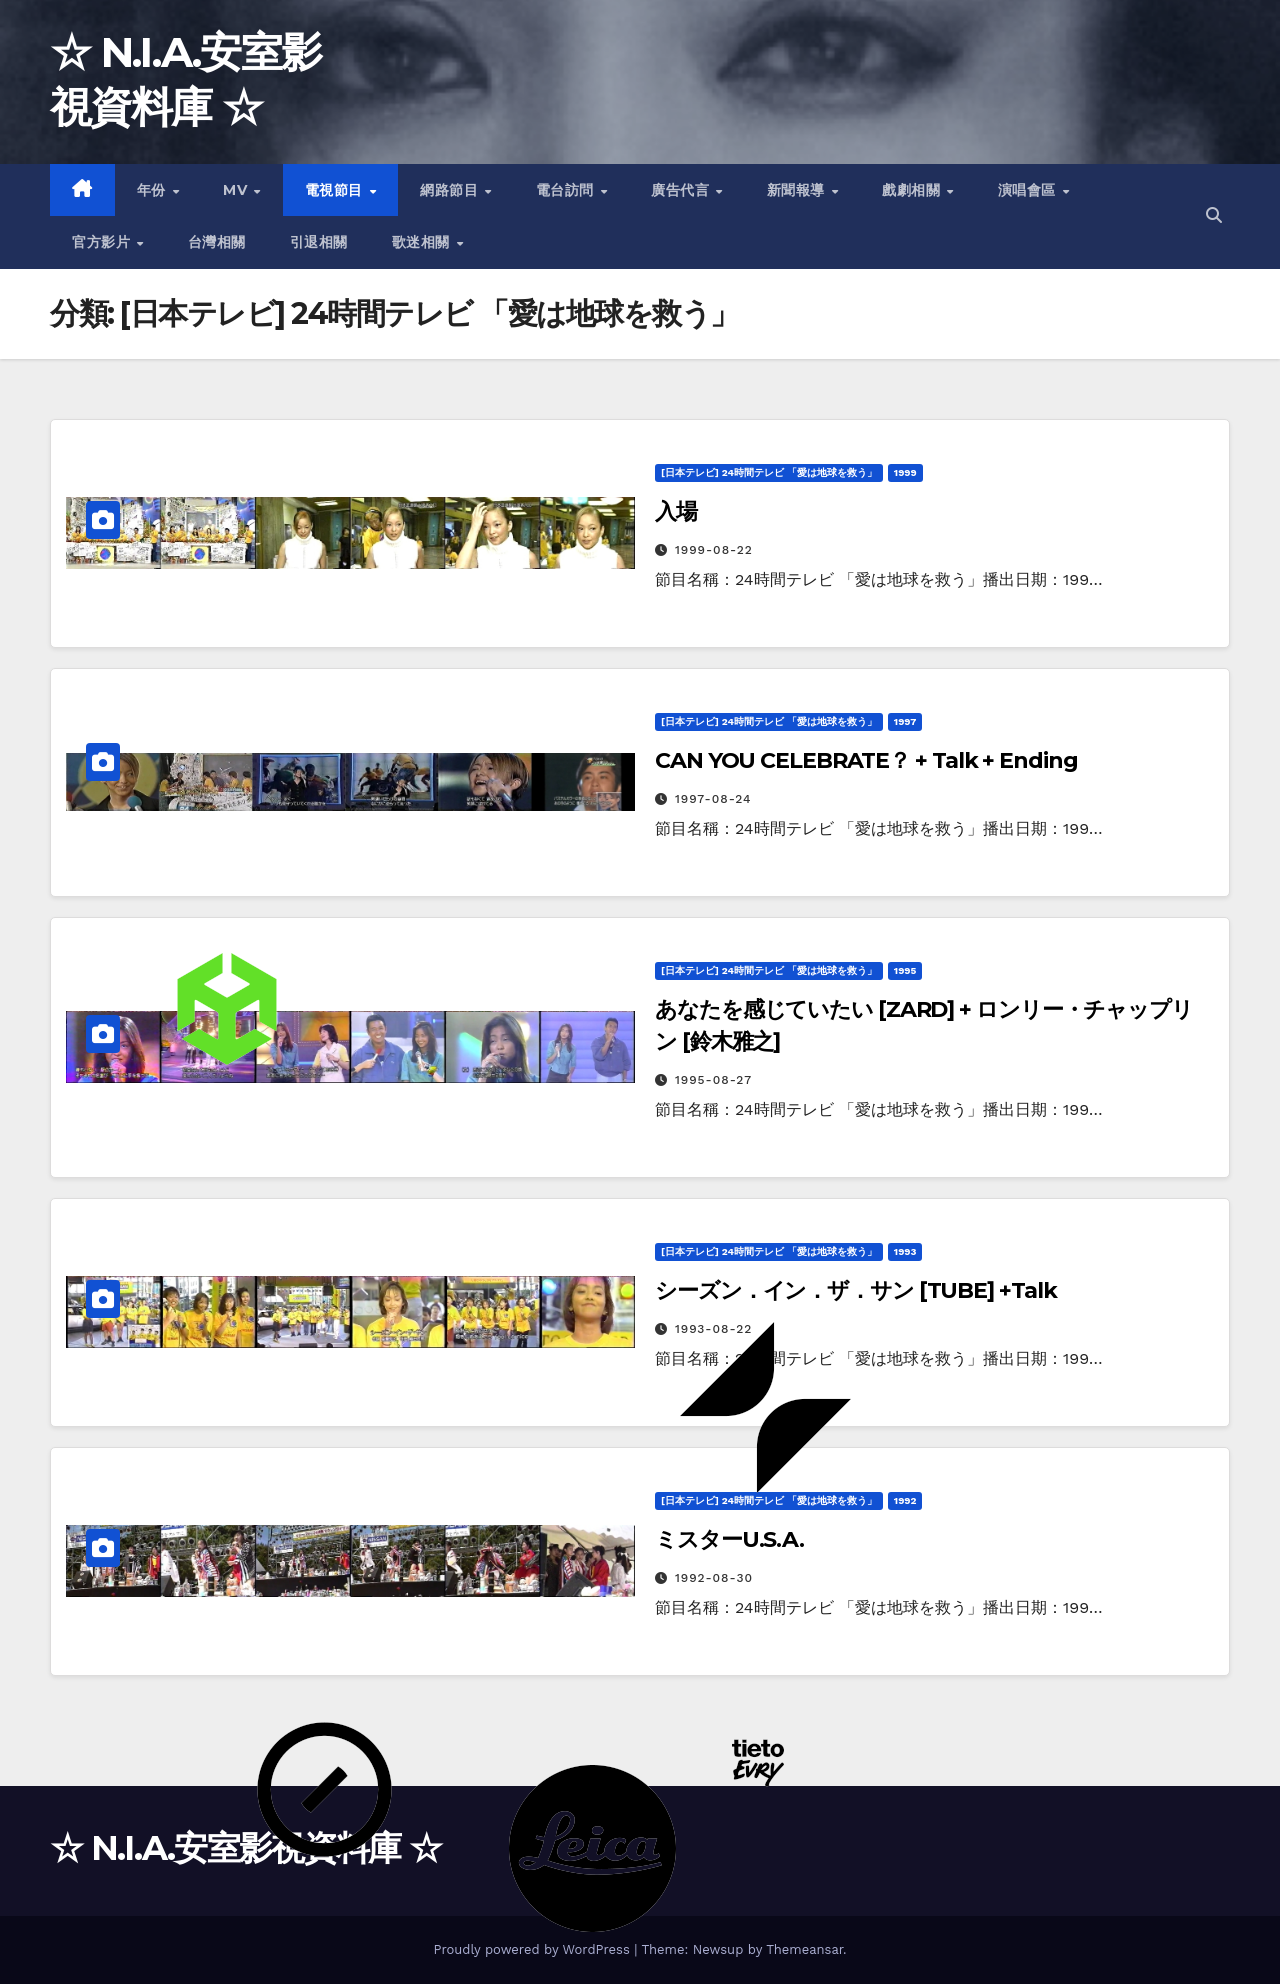 The height and width of the screenshot is (1984, 1280). I want to click on glide app logo, so click(765, 1407).